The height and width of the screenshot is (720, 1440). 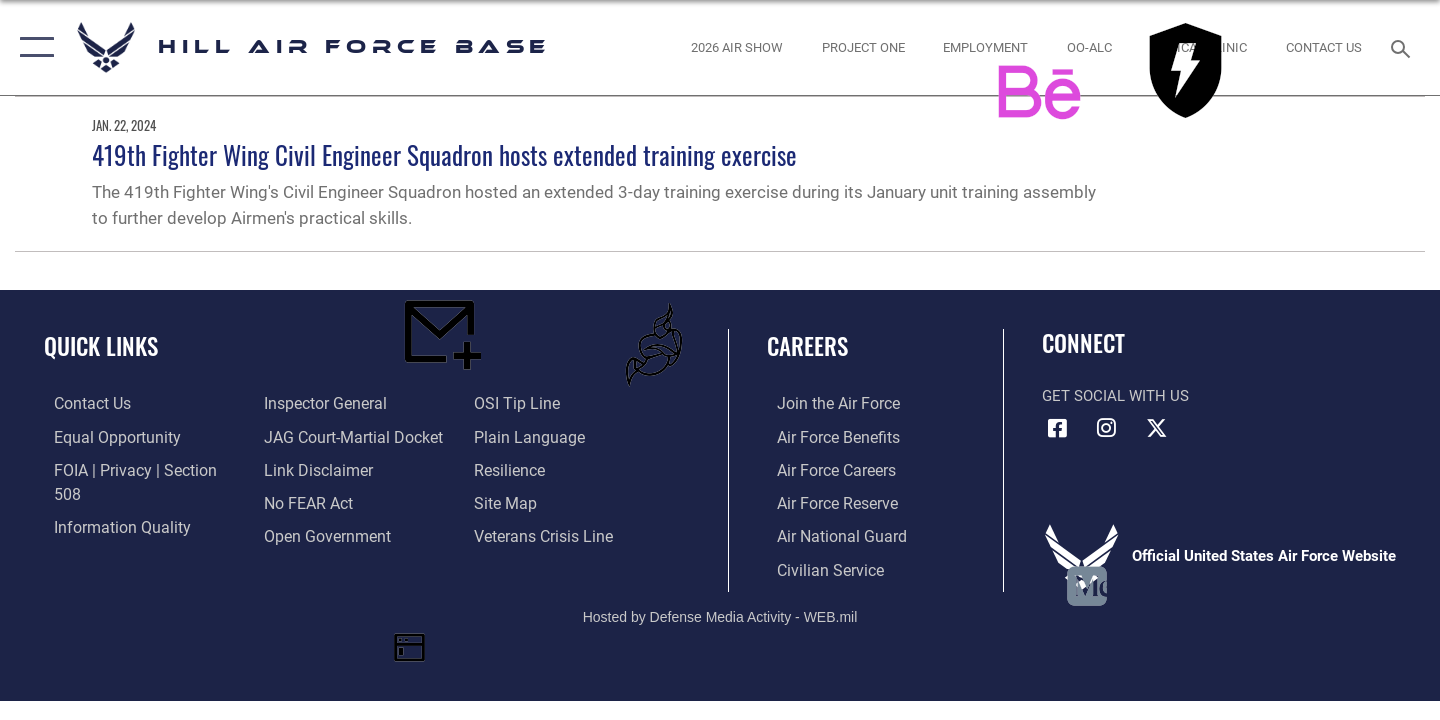 What do you see at coordinates (1087, 586) in the screenshot?
I see `open the Medium app` at bounding box center [1087, 586].